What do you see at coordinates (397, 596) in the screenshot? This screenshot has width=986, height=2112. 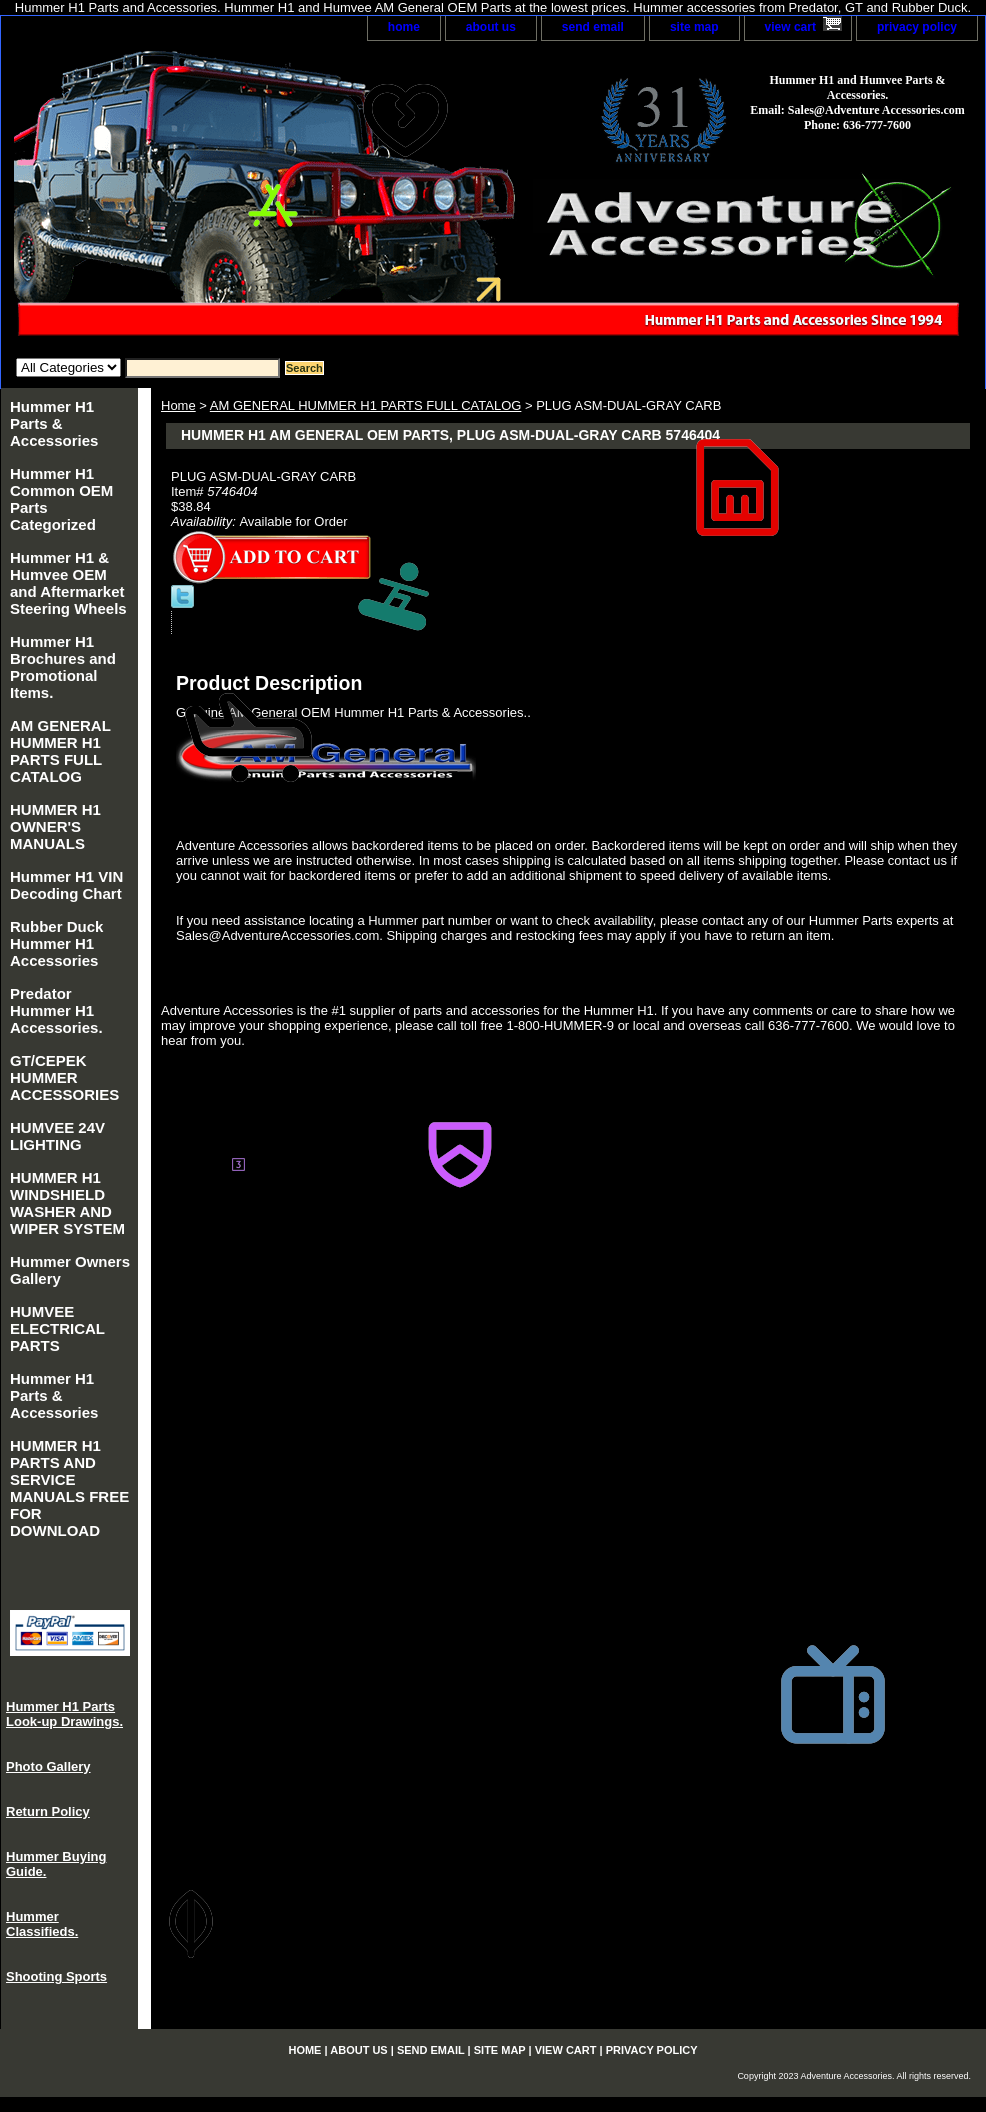 I see `access snowboarding or winter sports features` at bounding box center [397, 596].